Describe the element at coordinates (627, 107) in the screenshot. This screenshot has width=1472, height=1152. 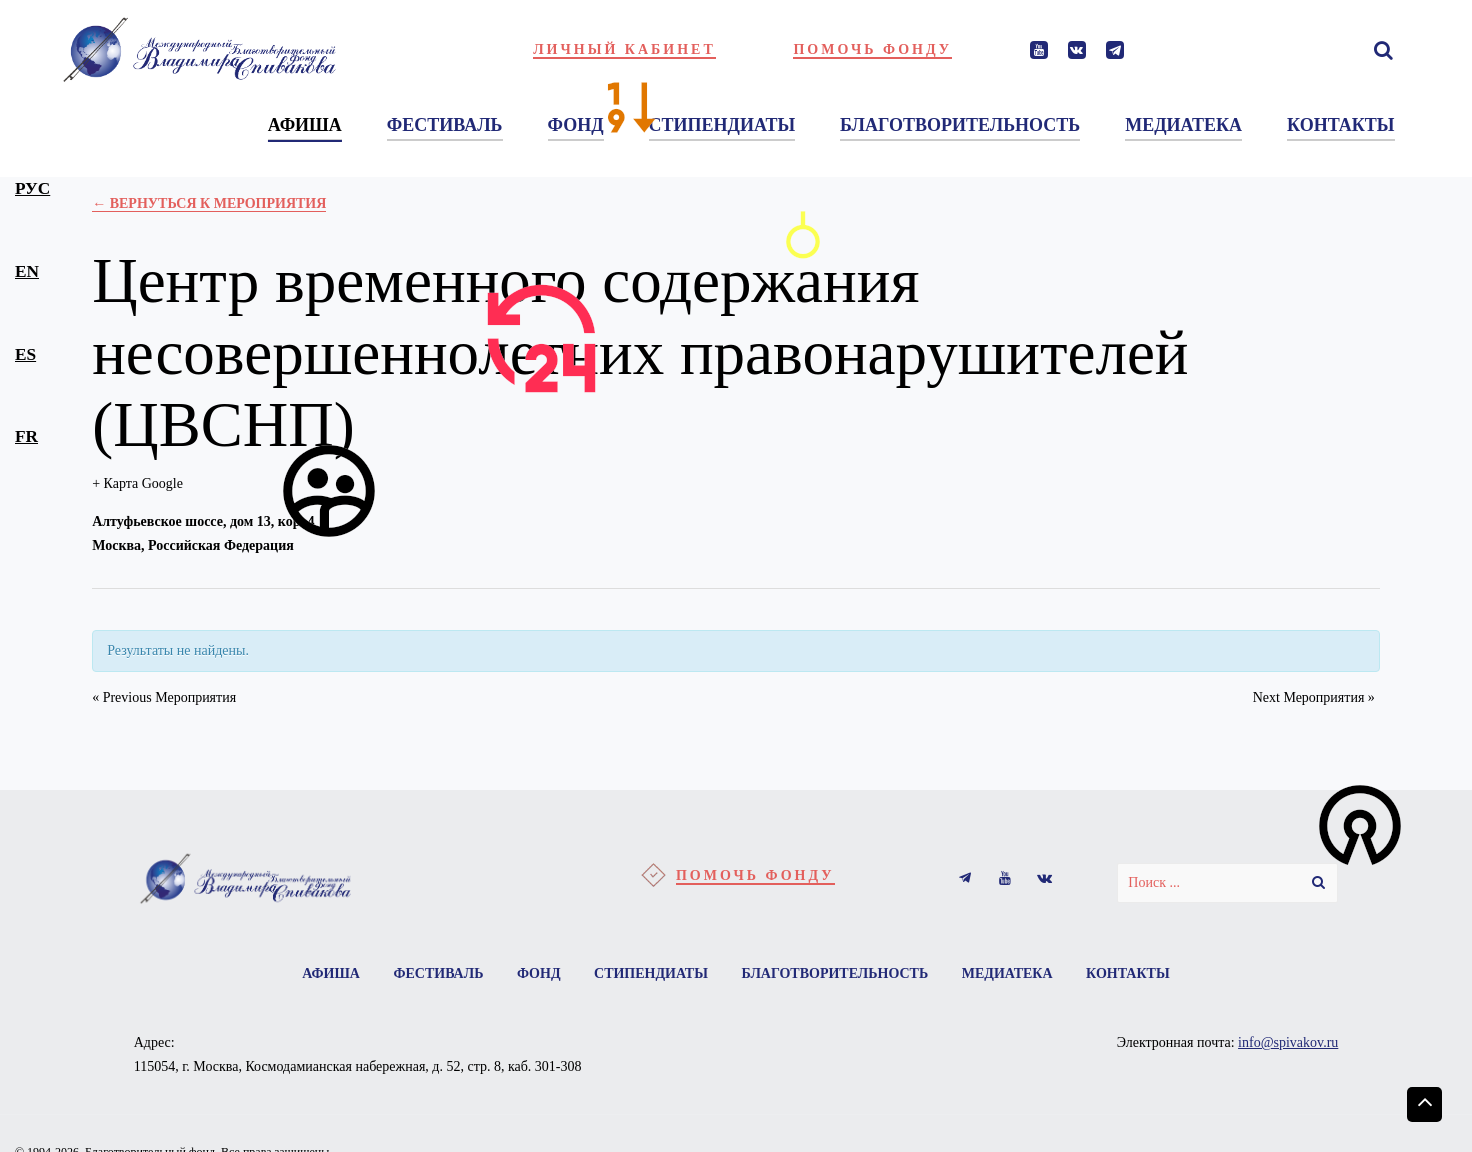
I see `sort numbers in ascending order` at that location.